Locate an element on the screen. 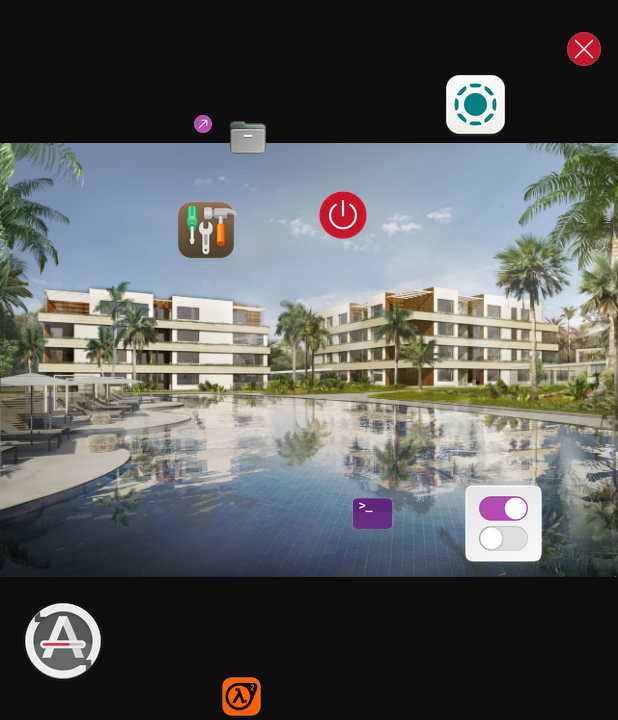  check for available software updates is located at coordinates (63, 641).